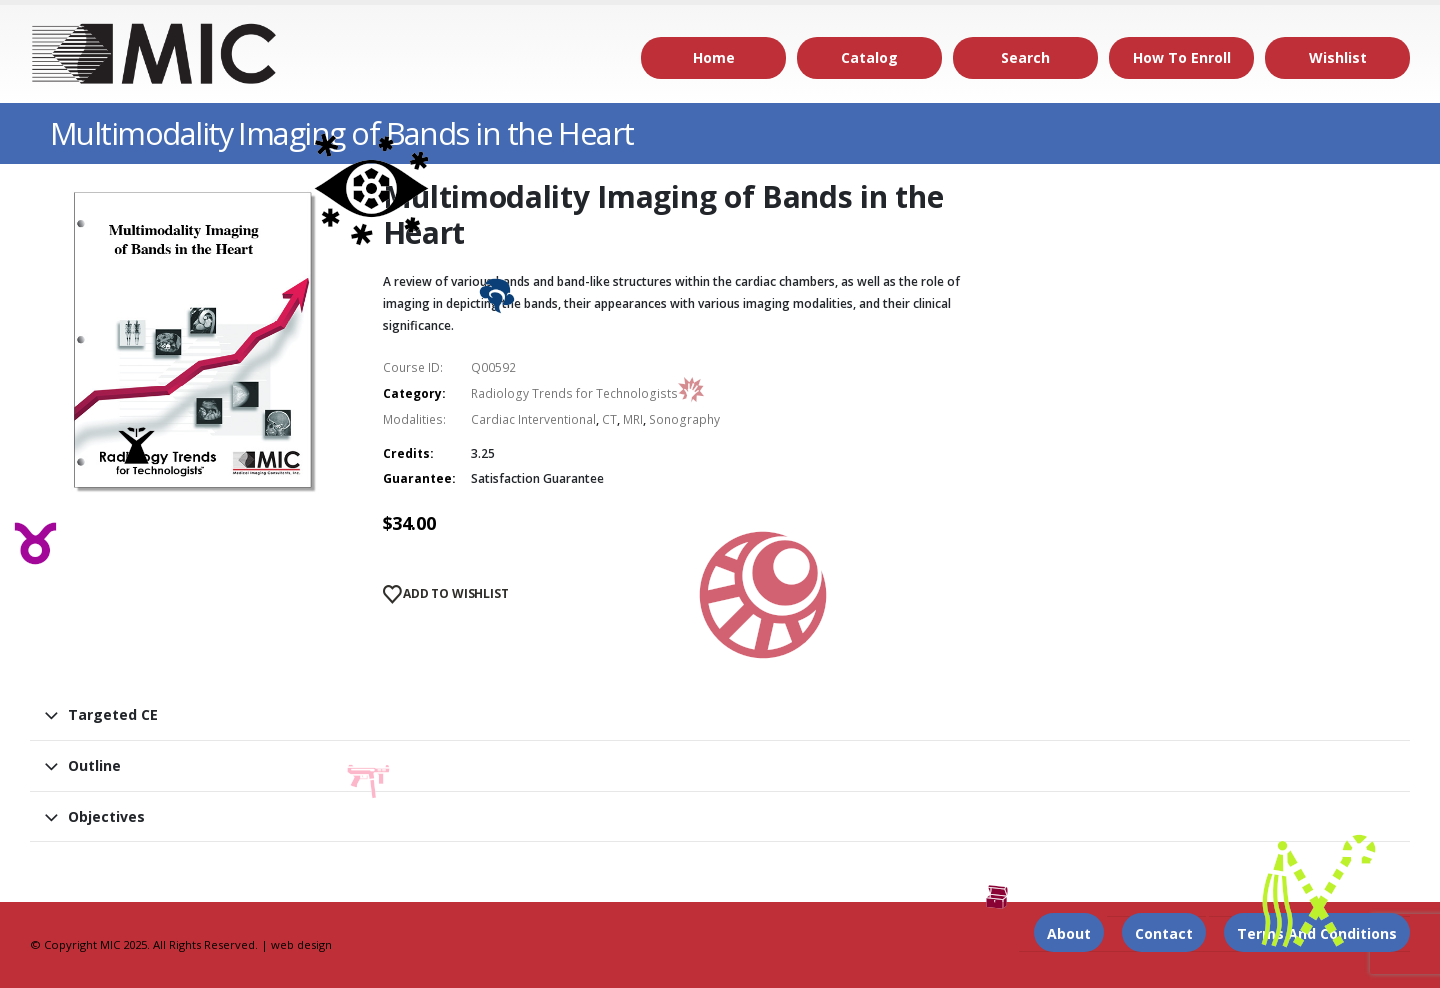 This screenshot has width=1440, height=988. Describe the element at coordinates (368, 781) in the screenshot. I see `select submachine gun weapon in game inventory` at that location.